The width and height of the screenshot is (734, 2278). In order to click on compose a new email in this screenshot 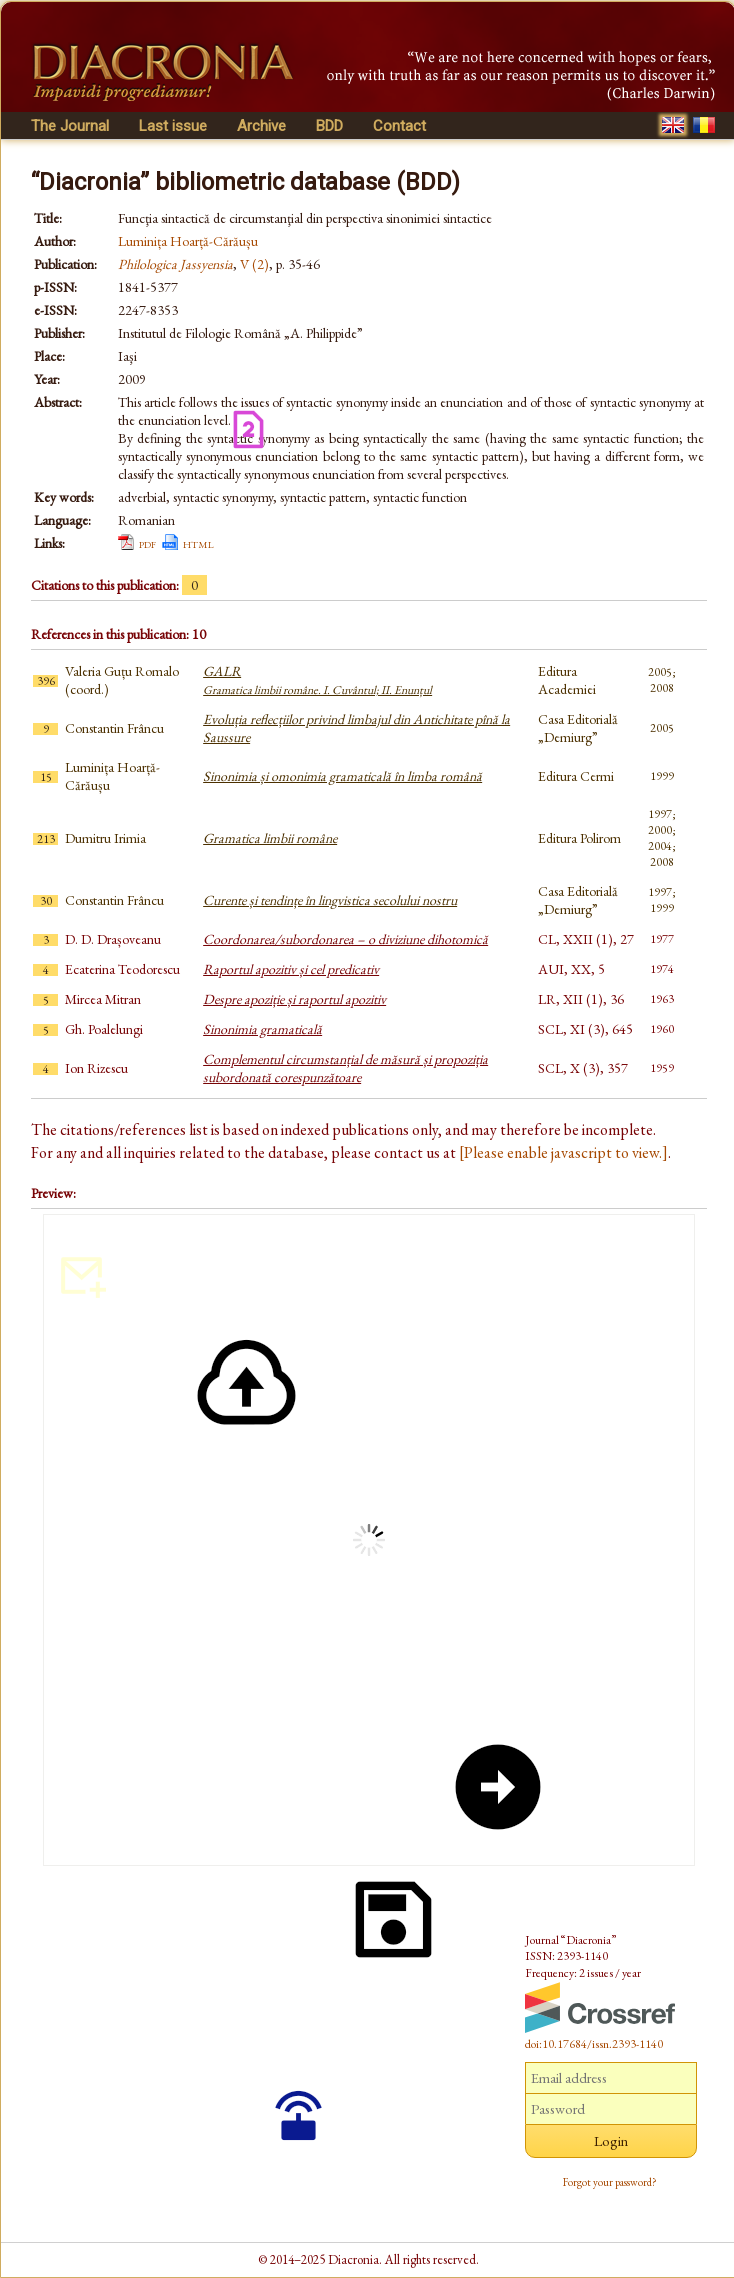, I will do `click(81, 1275)`.